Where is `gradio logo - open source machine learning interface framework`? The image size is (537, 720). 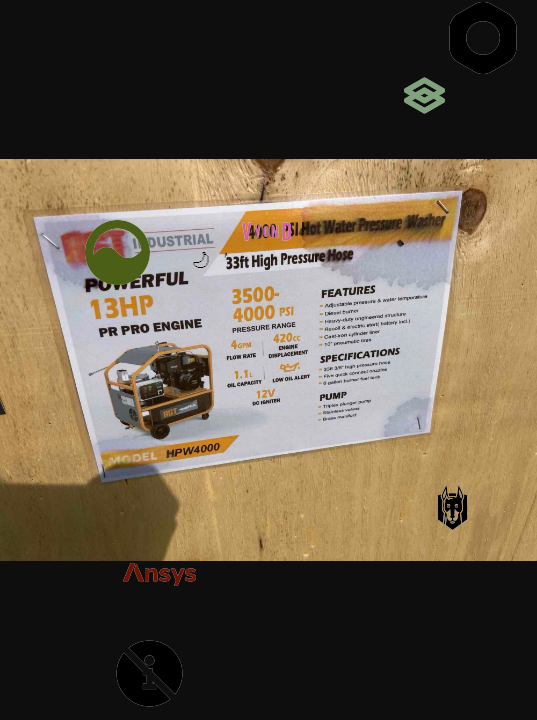
gradio logo - open source machine learning interface framework is located at coordinates (424, 95).